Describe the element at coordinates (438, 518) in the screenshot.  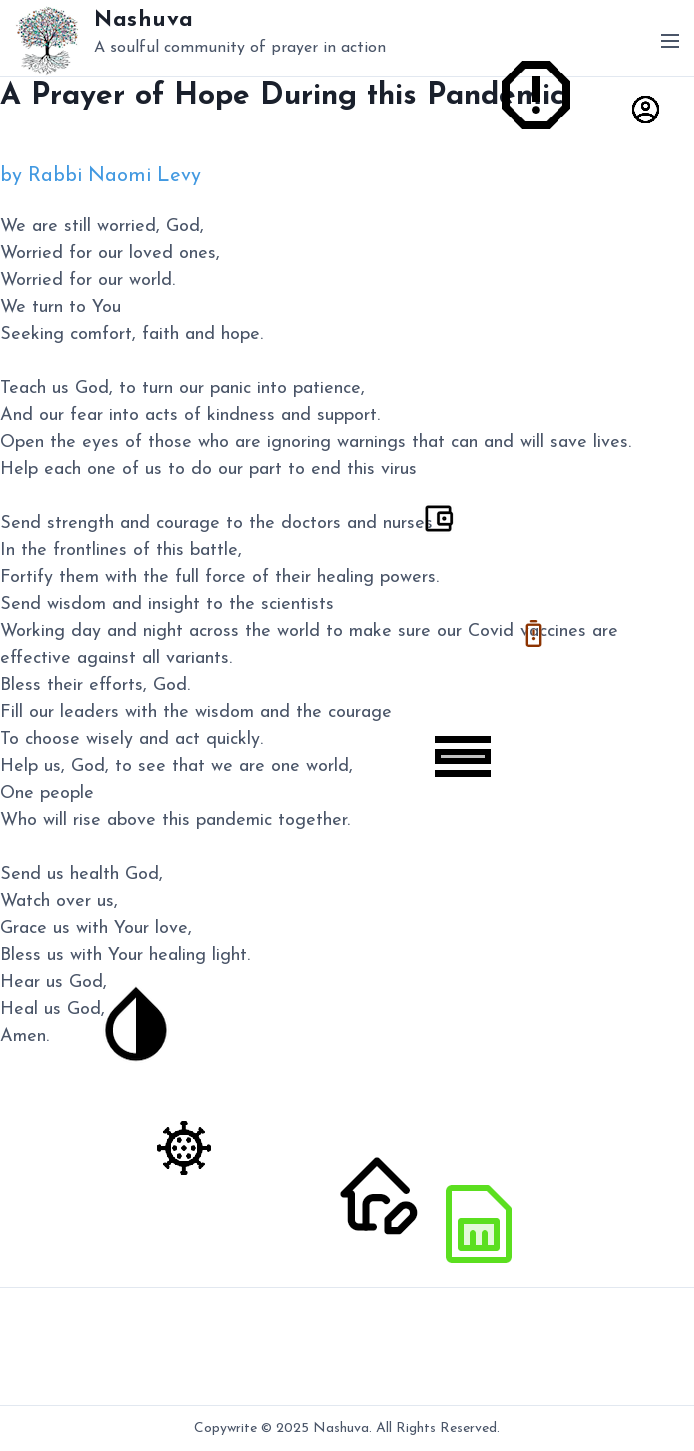
I see `access your wallet or payment methods` at that location.